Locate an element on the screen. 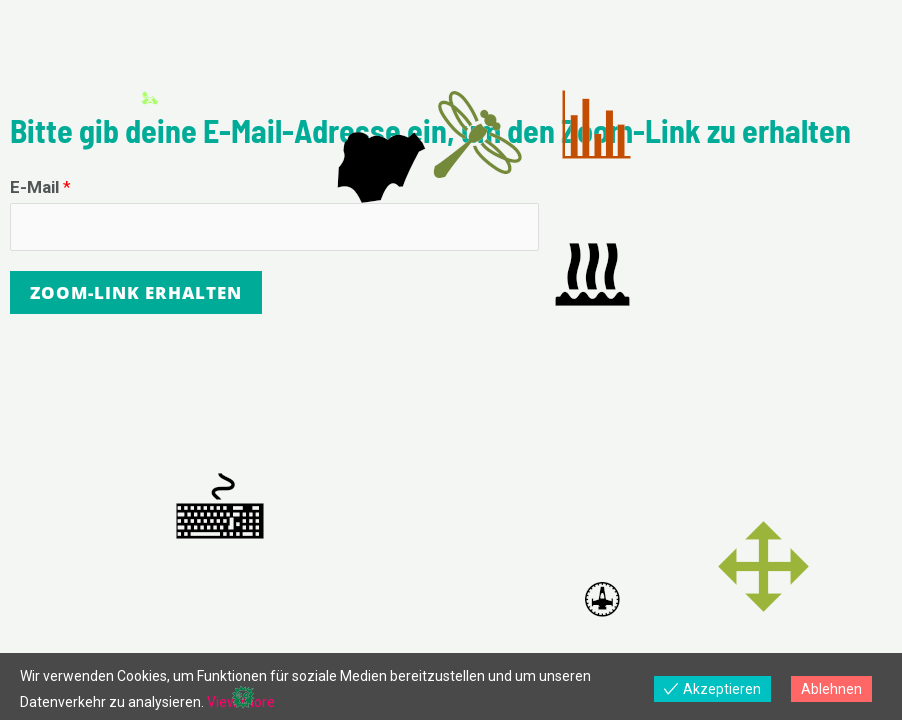 The height and width of the screenshot is (720, 902). select Nigeria as your country or region is located at coordinates (381, 167).